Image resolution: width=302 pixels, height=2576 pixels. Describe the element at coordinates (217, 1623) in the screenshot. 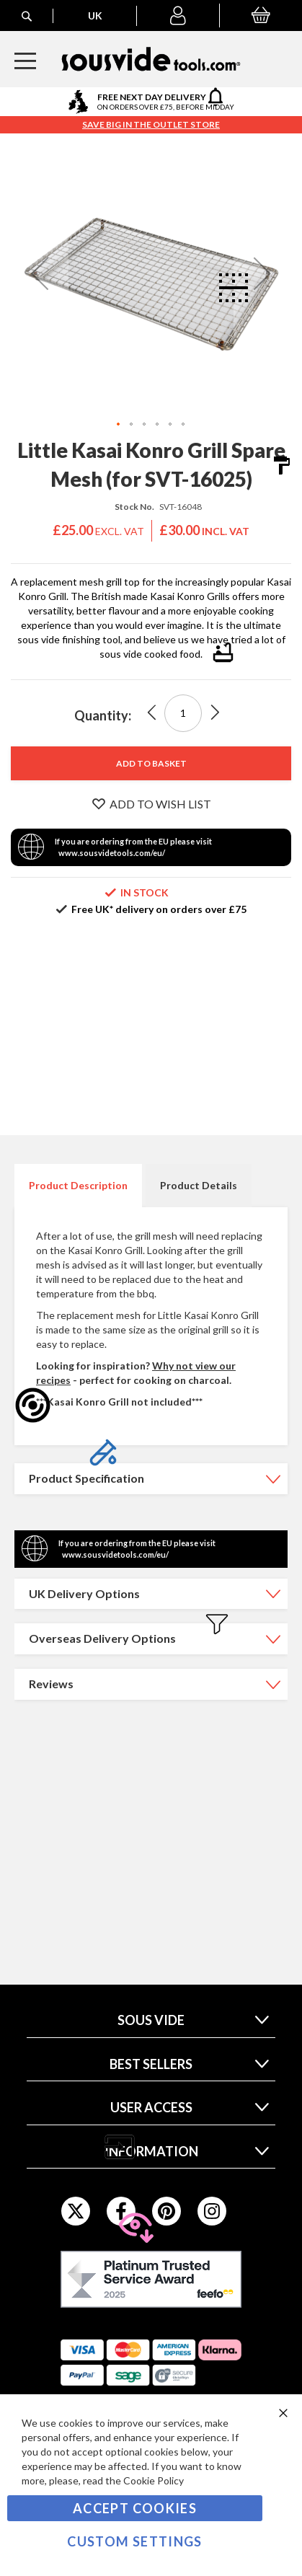

I see `filter or sort content` at that location.